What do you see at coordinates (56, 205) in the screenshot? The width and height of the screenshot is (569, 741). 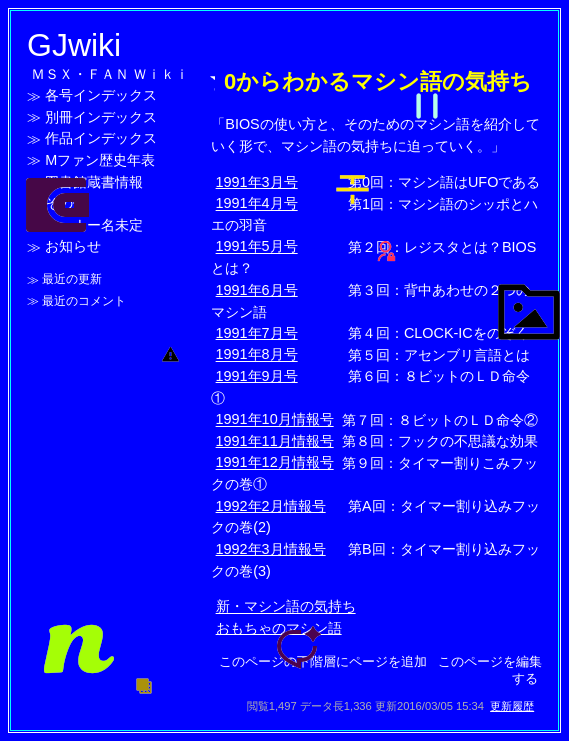 I see `access your wallet or payment methods` at bounding box center [56, 205].